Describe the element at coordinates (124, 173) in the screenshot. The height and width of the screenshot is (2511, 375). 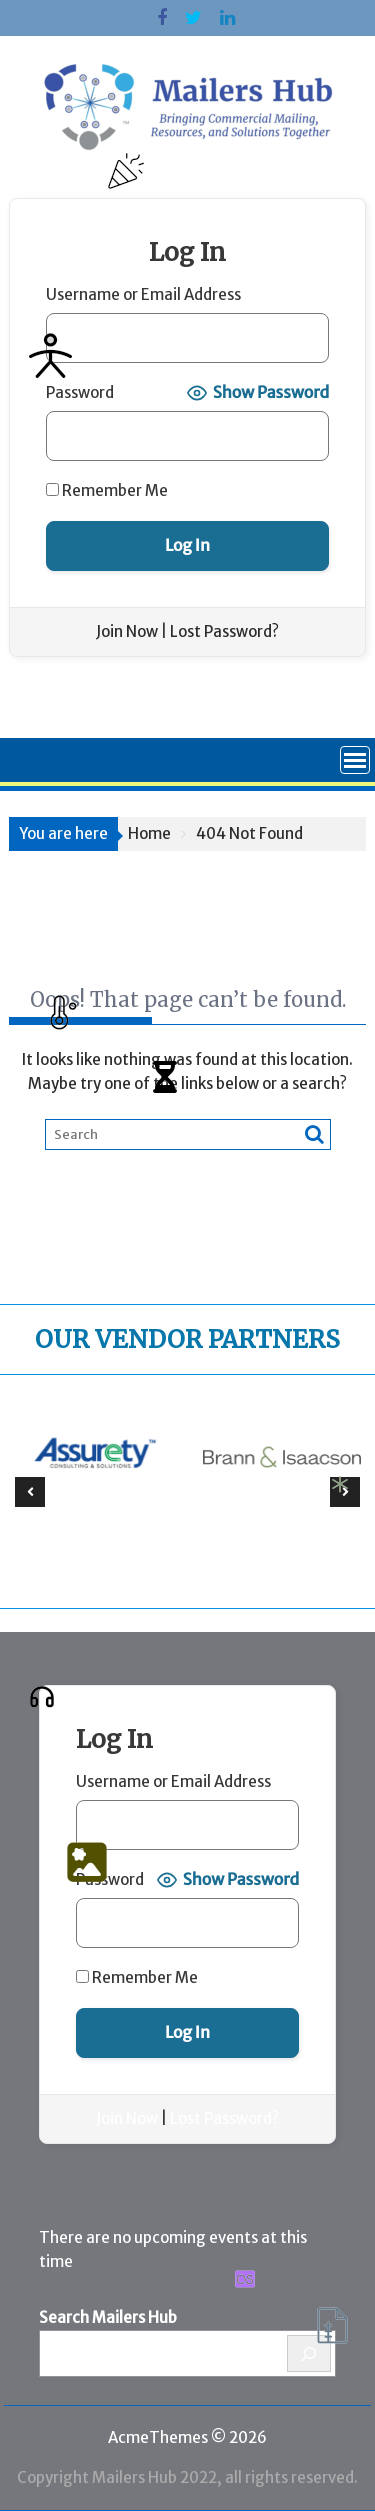
I see `celebration or success notification` at that location.